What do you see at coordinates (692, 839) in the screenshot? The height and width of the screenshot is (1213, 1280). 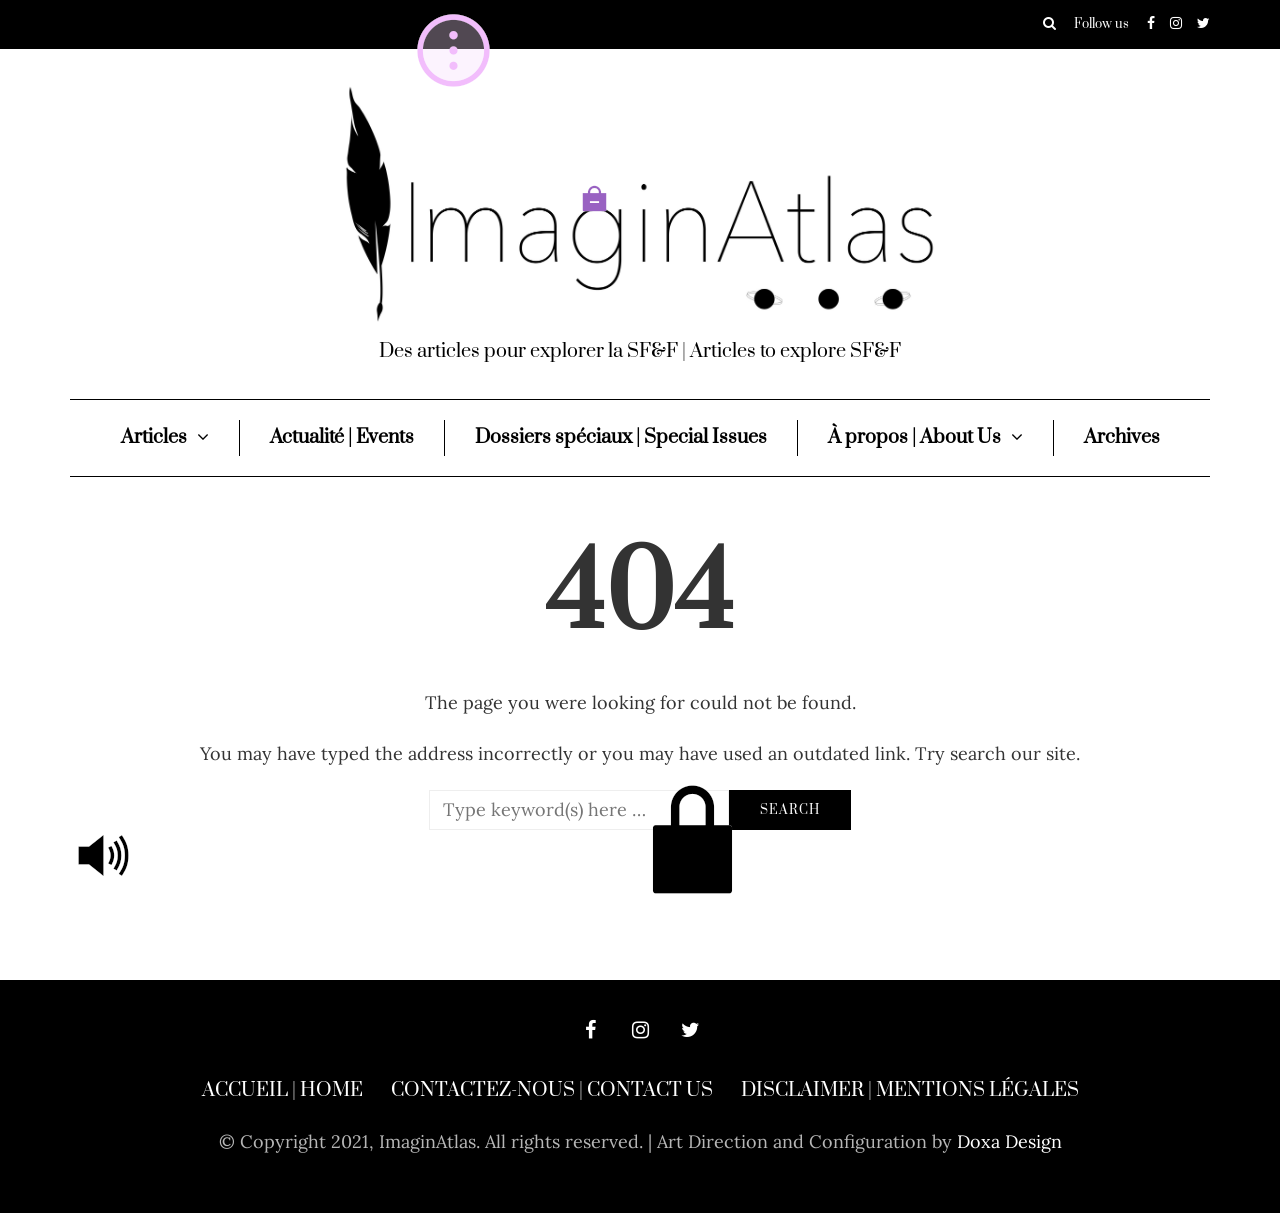 I see `indicates a locked or secured item` at bounding box center [692, 839].